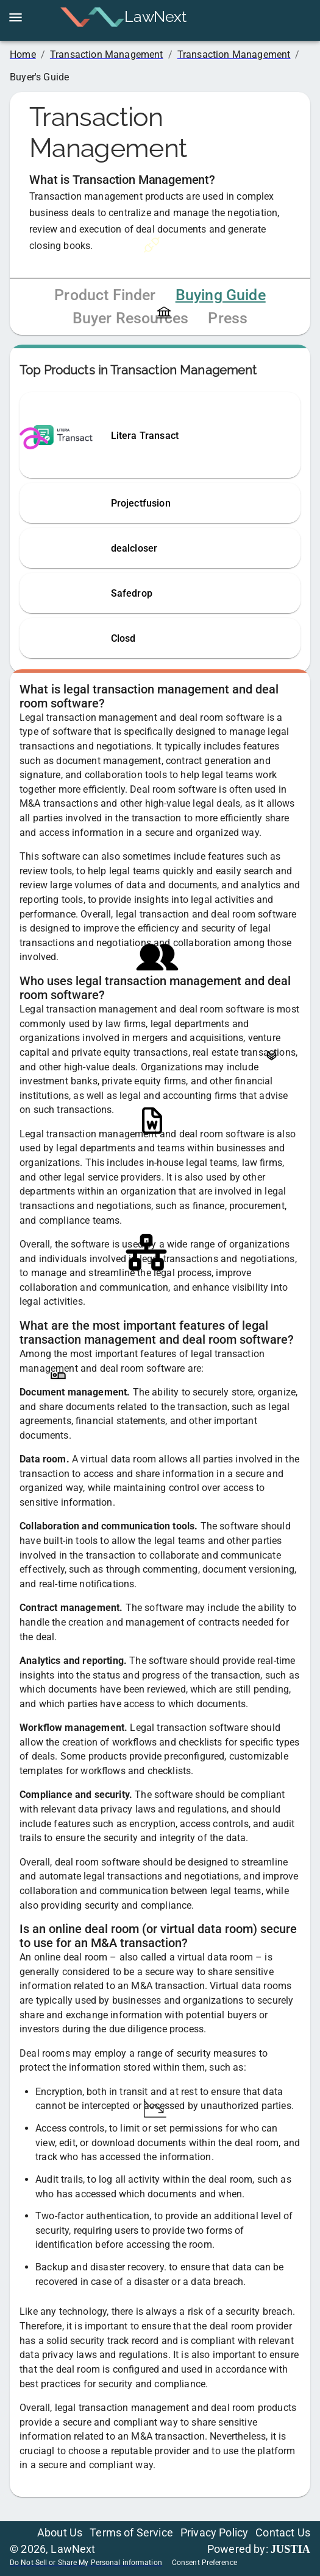 The height and width of the screenshot is (2576, 320). Describe the element at coordinates (152, 245) in the screenshot. I see `disconnect from debug session` at that location.